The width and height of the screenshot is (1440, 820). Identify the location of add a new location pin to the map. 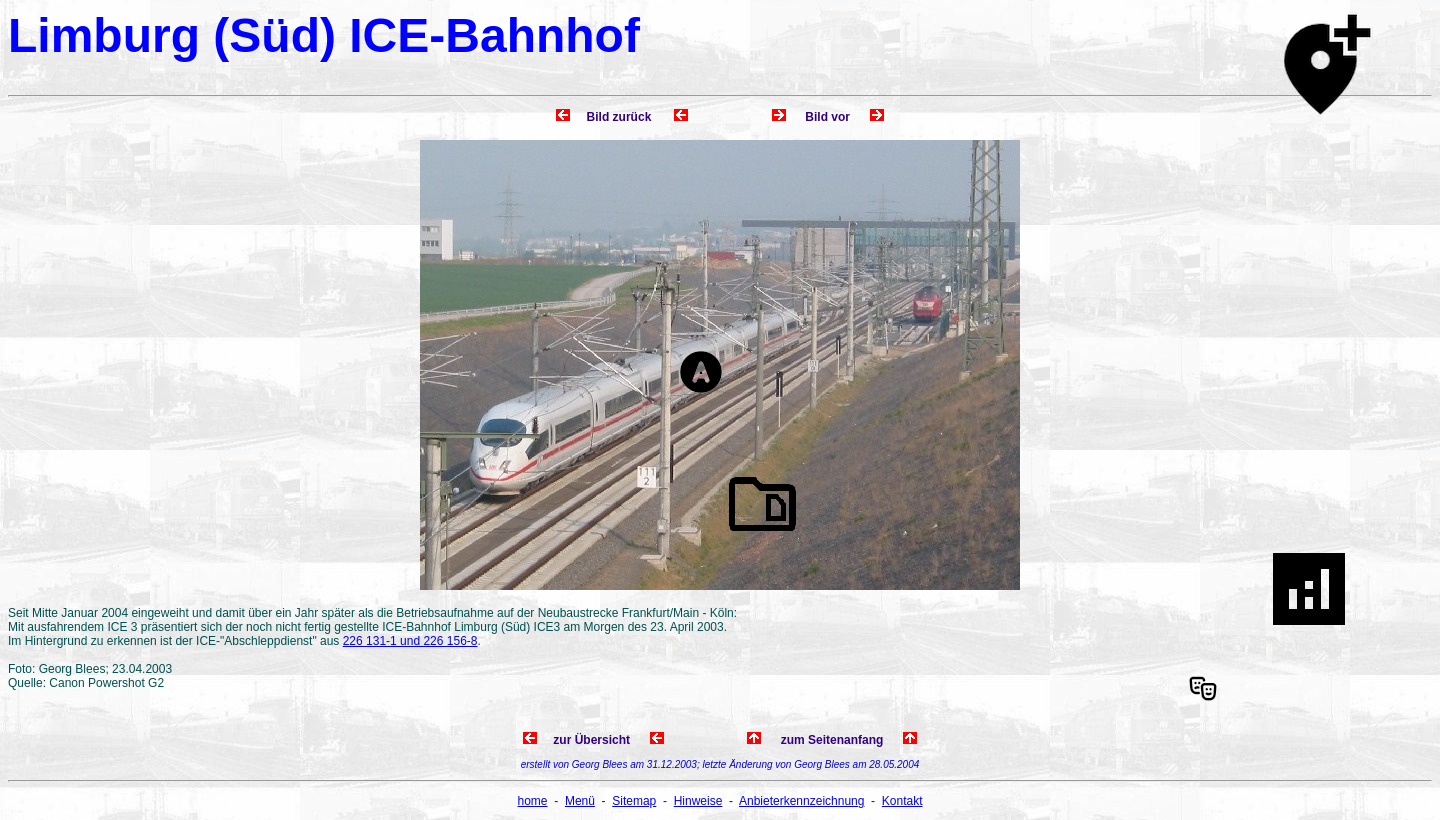
(1320, 64).